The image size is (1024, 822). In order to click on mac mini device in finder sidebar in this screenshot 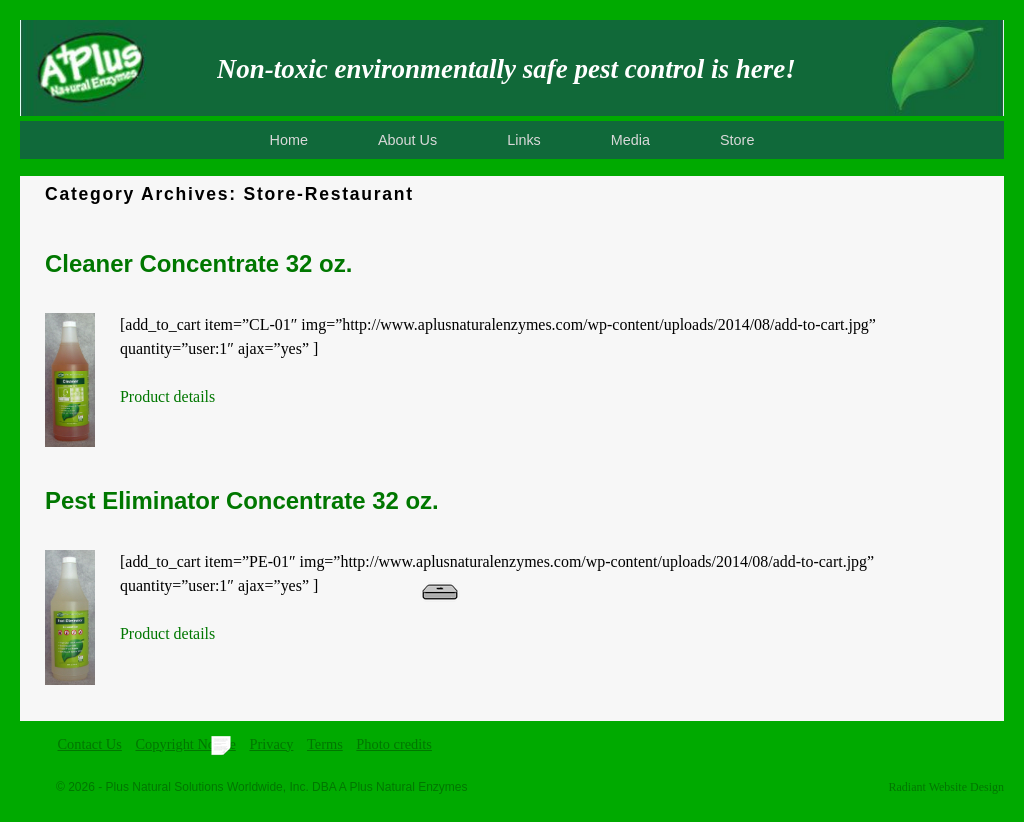, I will do `click(440, 592)`.